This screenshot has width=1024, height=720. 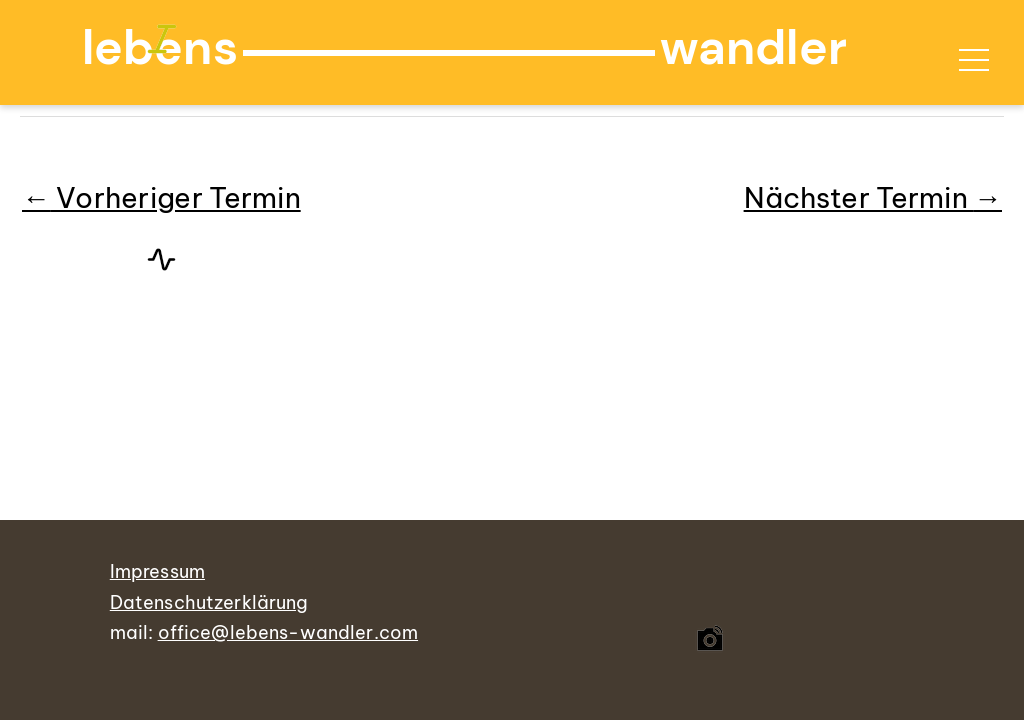 I want to click on connect to a wireless or linked camera, so click(x=710, y=638).